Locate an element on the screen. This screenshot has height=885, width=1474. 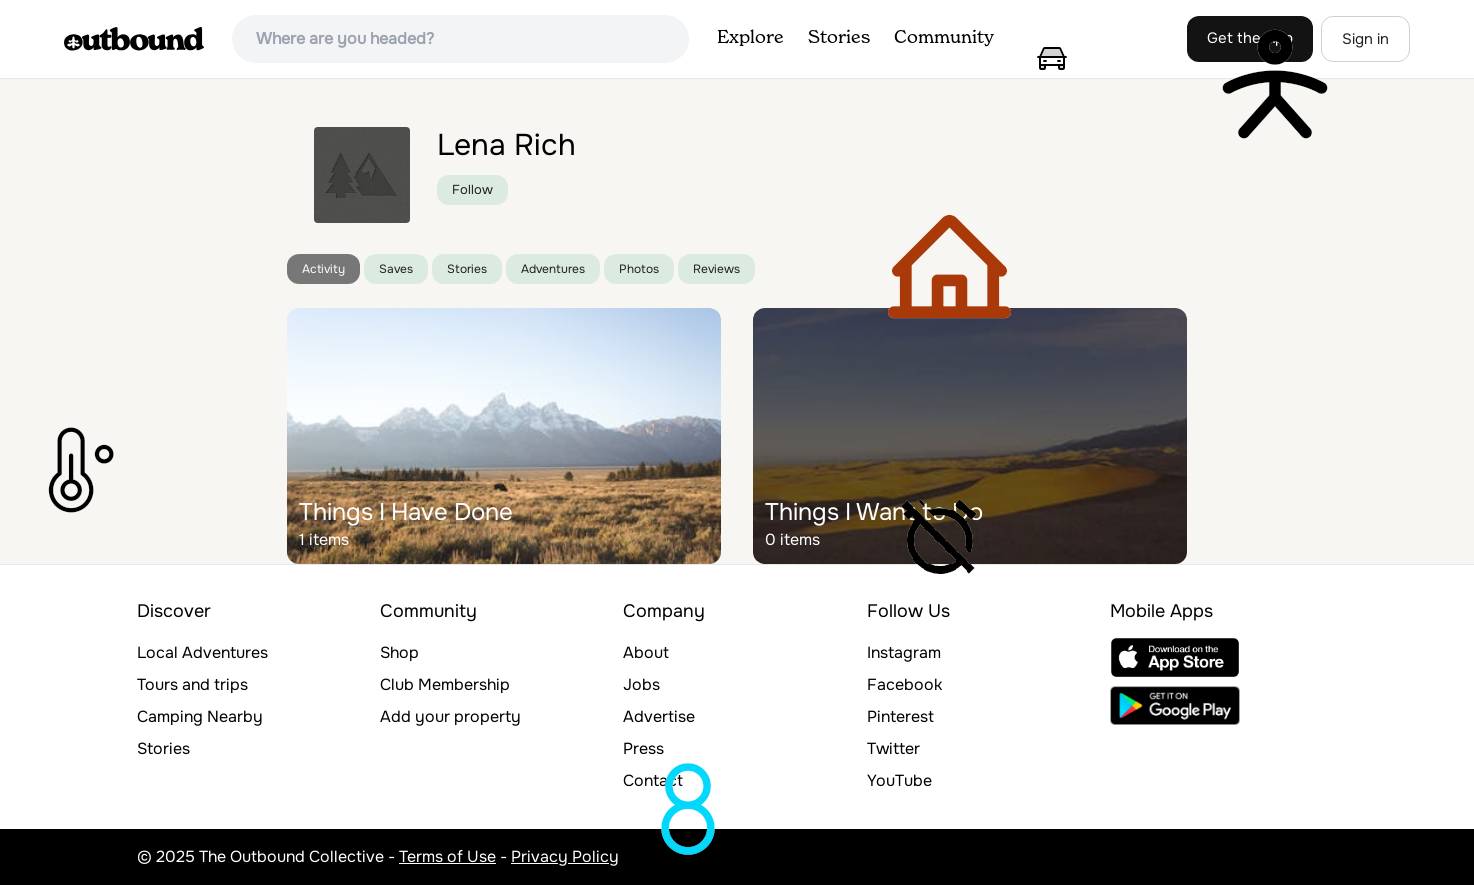
access vehicle or car-related features is located at coordinates (1052, 59).